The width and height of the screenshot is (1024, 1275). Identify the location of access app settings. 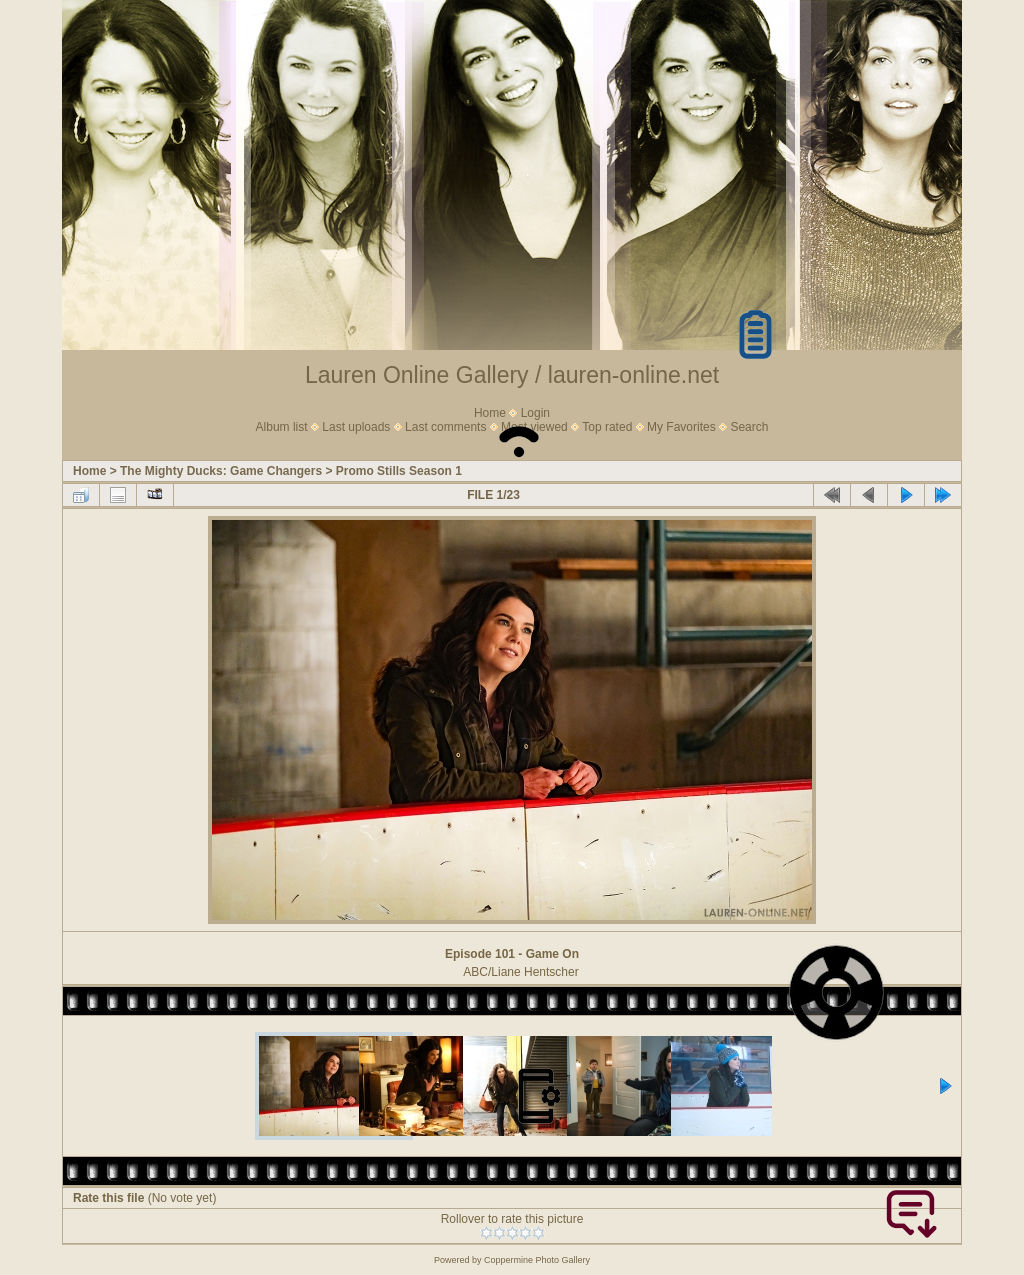
(536, 1096).